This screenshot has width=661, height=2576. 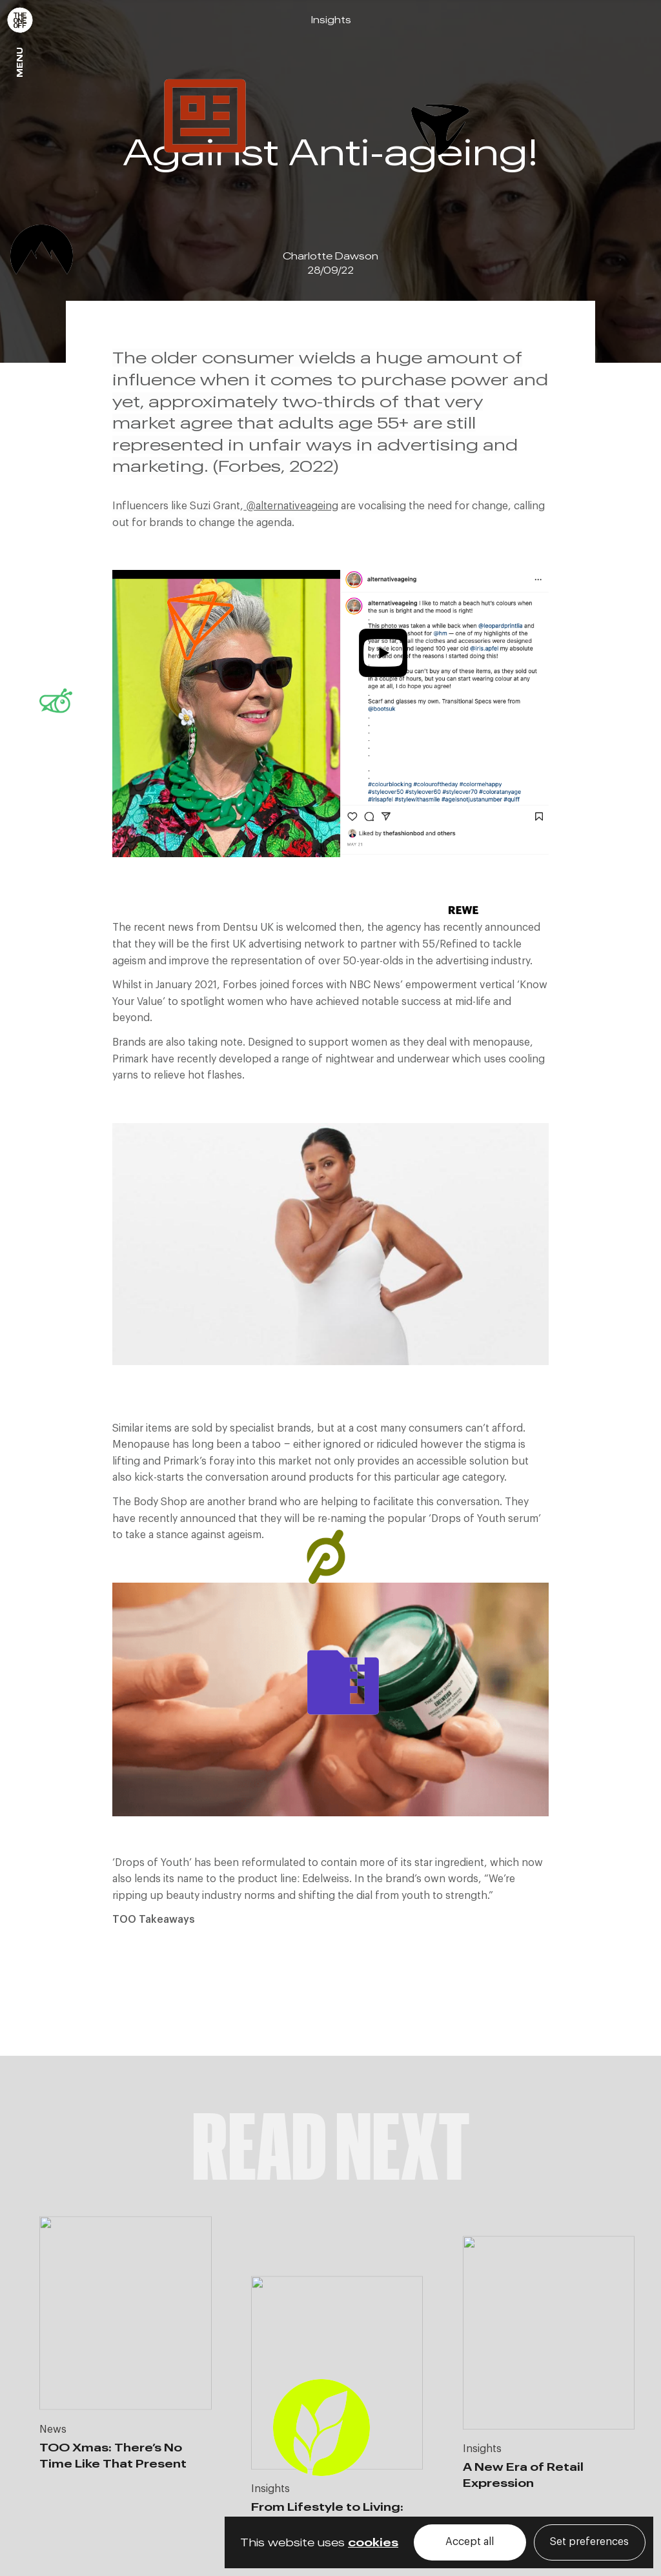 I want to click on open the Peloton app, so click(x=326, y=1557).